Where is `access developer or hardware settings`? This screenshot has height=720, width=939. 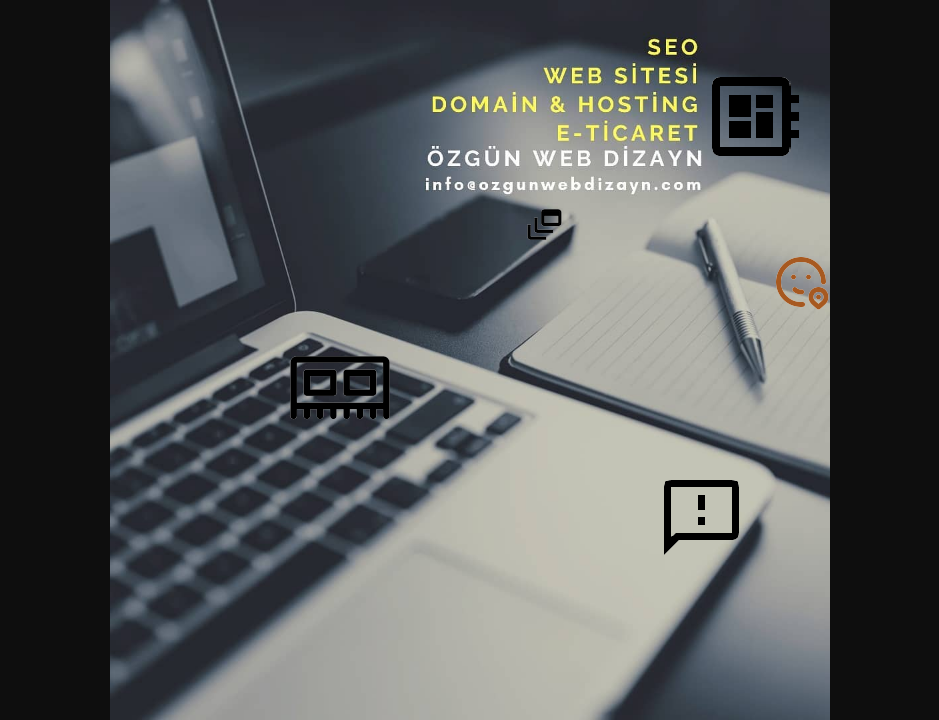
access developer or hardware settings is located at coordinates (755, 116).